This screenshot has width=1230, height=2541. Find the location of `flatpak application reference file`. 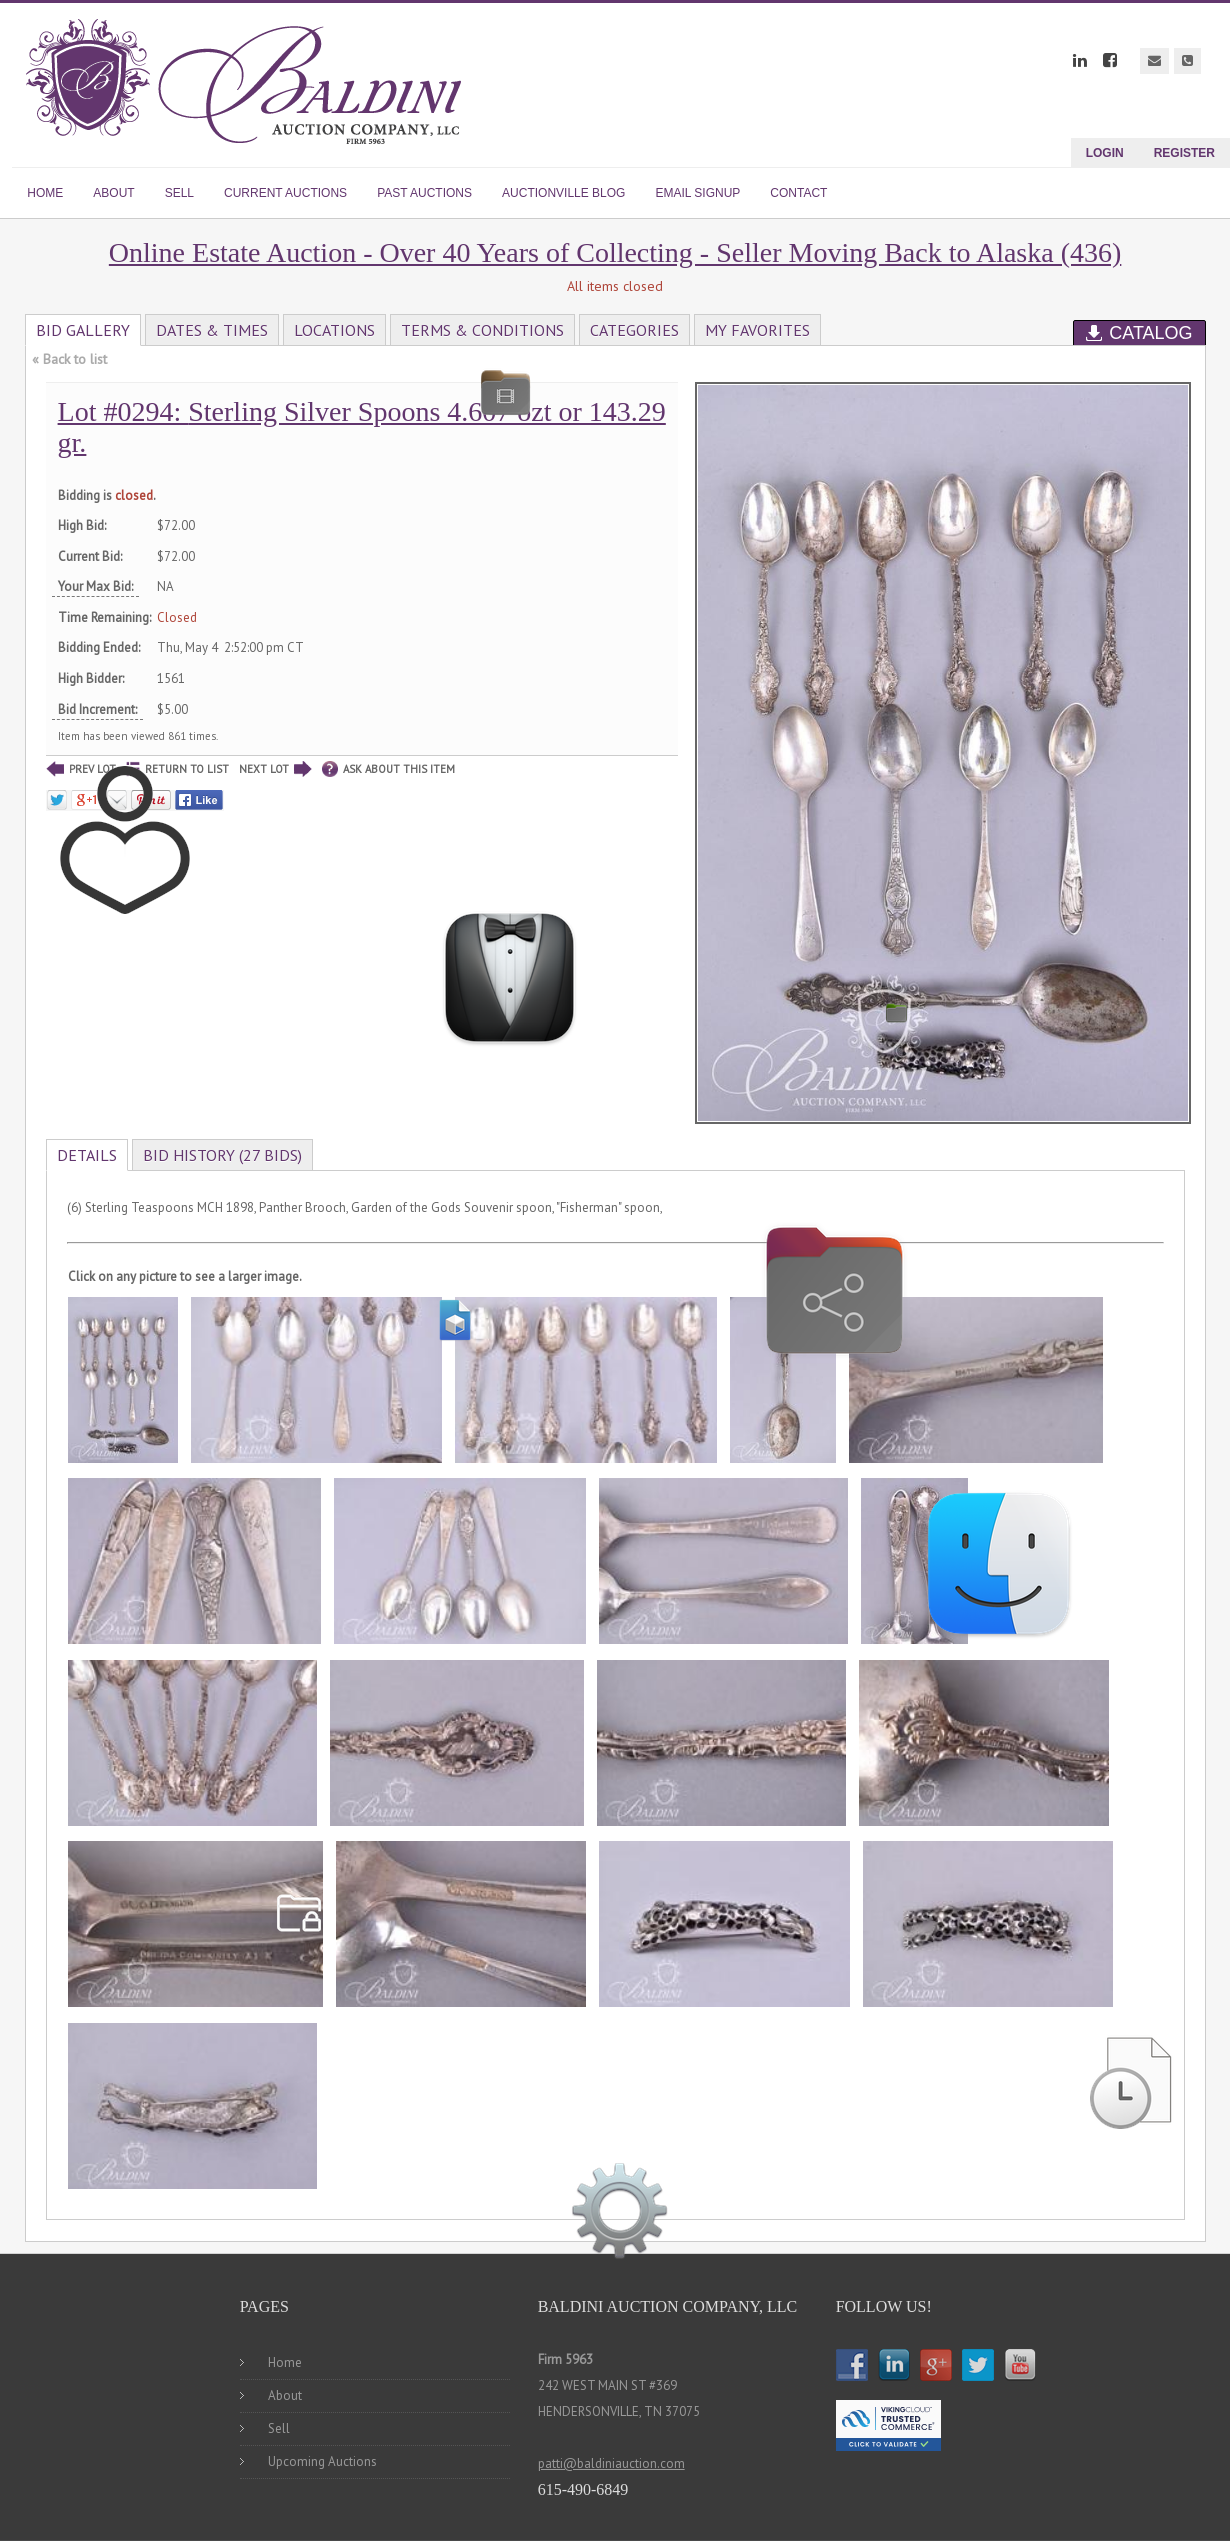

flatpak application reference file is located at coordinates (455, 1320).